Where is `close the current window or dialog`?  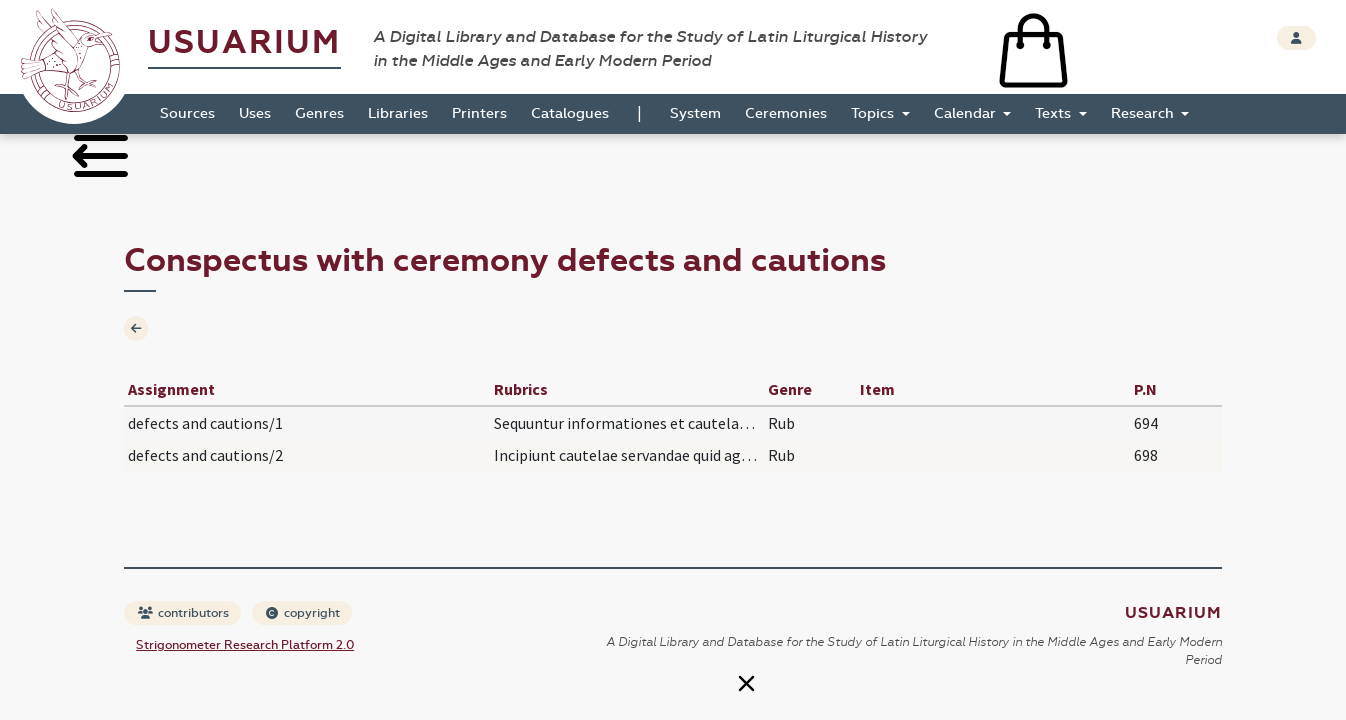
close the current window or dialog is located at coordinates (746, 683).